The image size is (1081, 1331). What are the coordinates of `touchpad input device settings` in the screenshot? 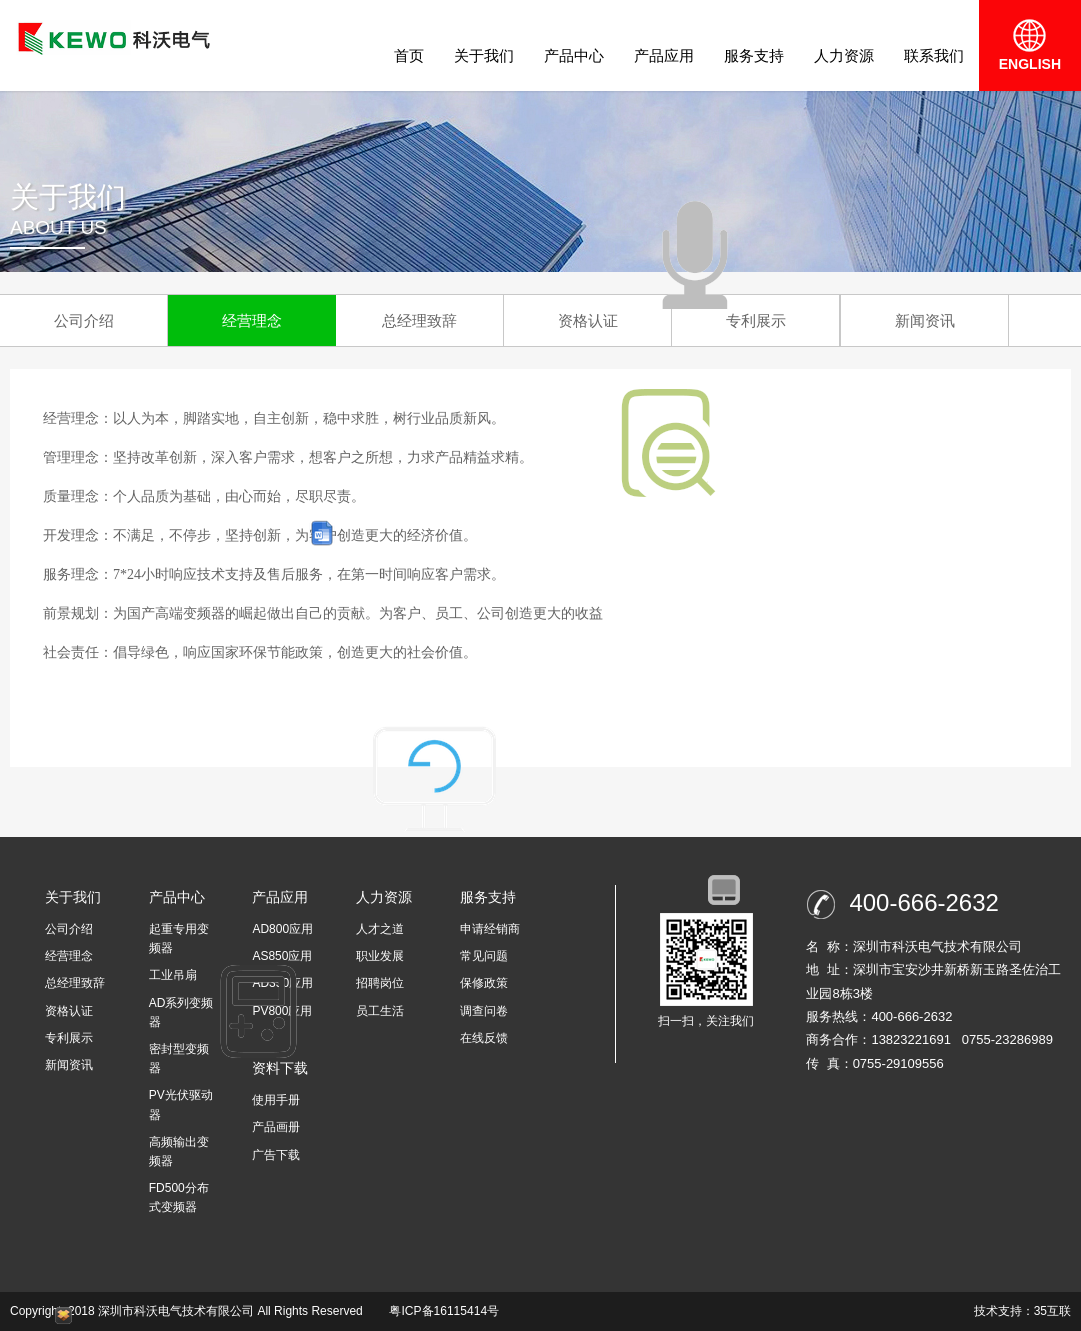 It's located at (725, 890).